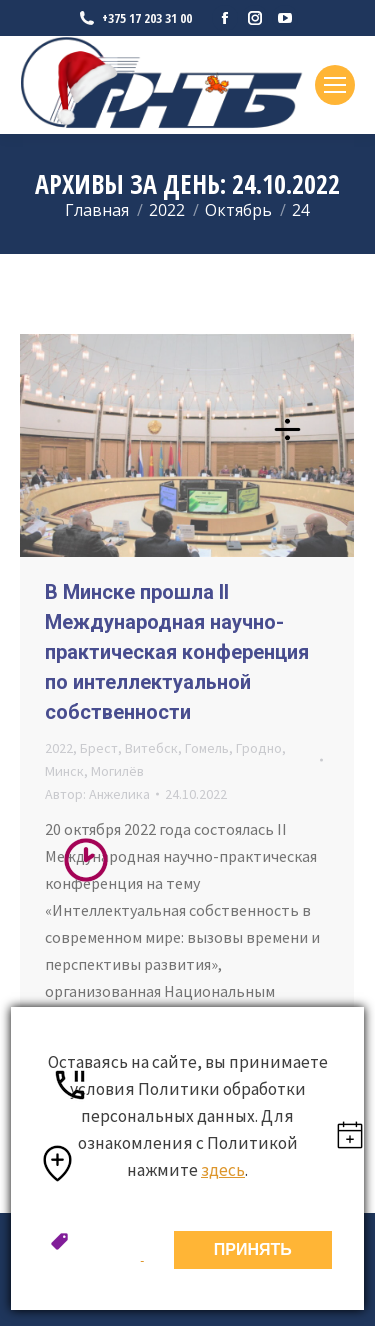  Describe the element at coordinates (287, 429) in the screenshot. I see `perform division calculation` at that location.